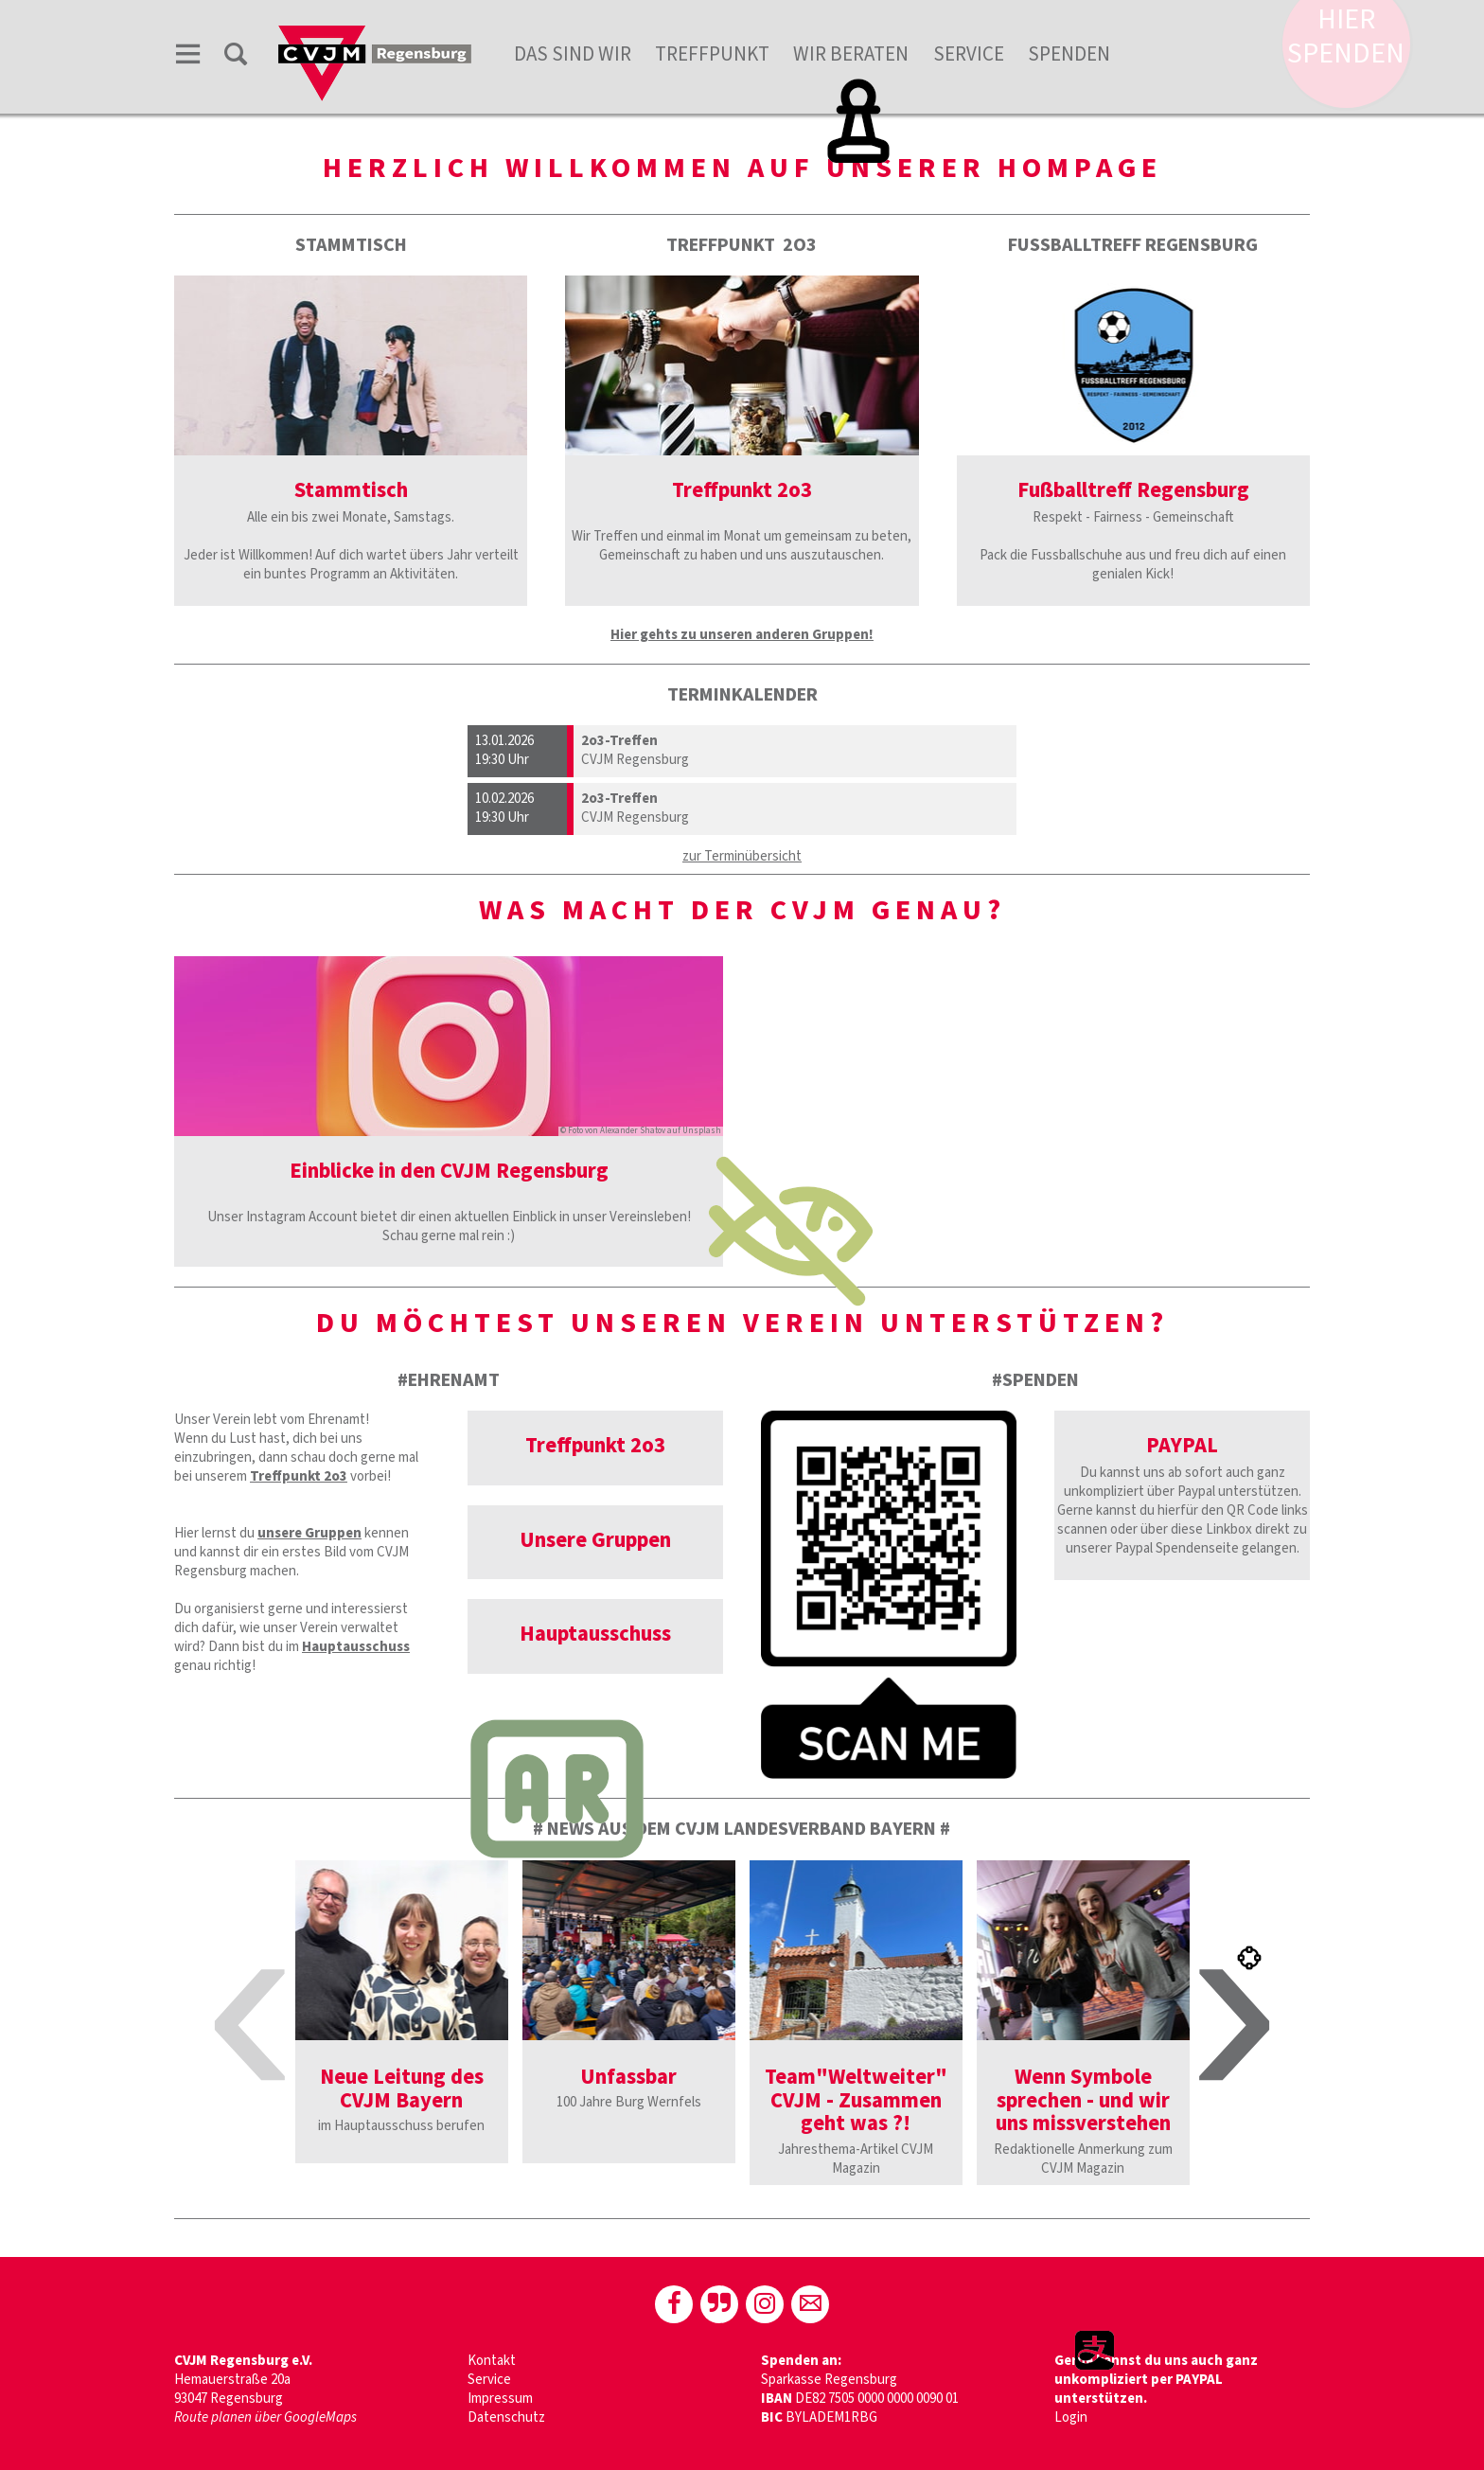 Image resolution: width=1484 pixels, height=2470 pixels. Describe the element at coordinates (858, 123) in the screenshot. I see `play chess or board games` at that location.